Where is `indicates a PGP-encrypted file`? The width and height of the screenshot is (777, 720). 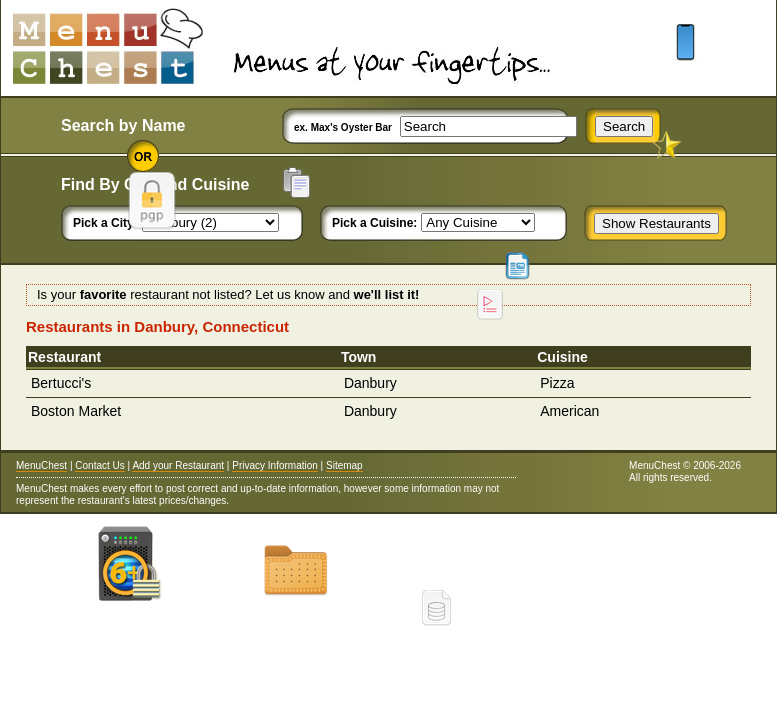
indicates a PGP-encrypted file is located at coordinates (152, 200).